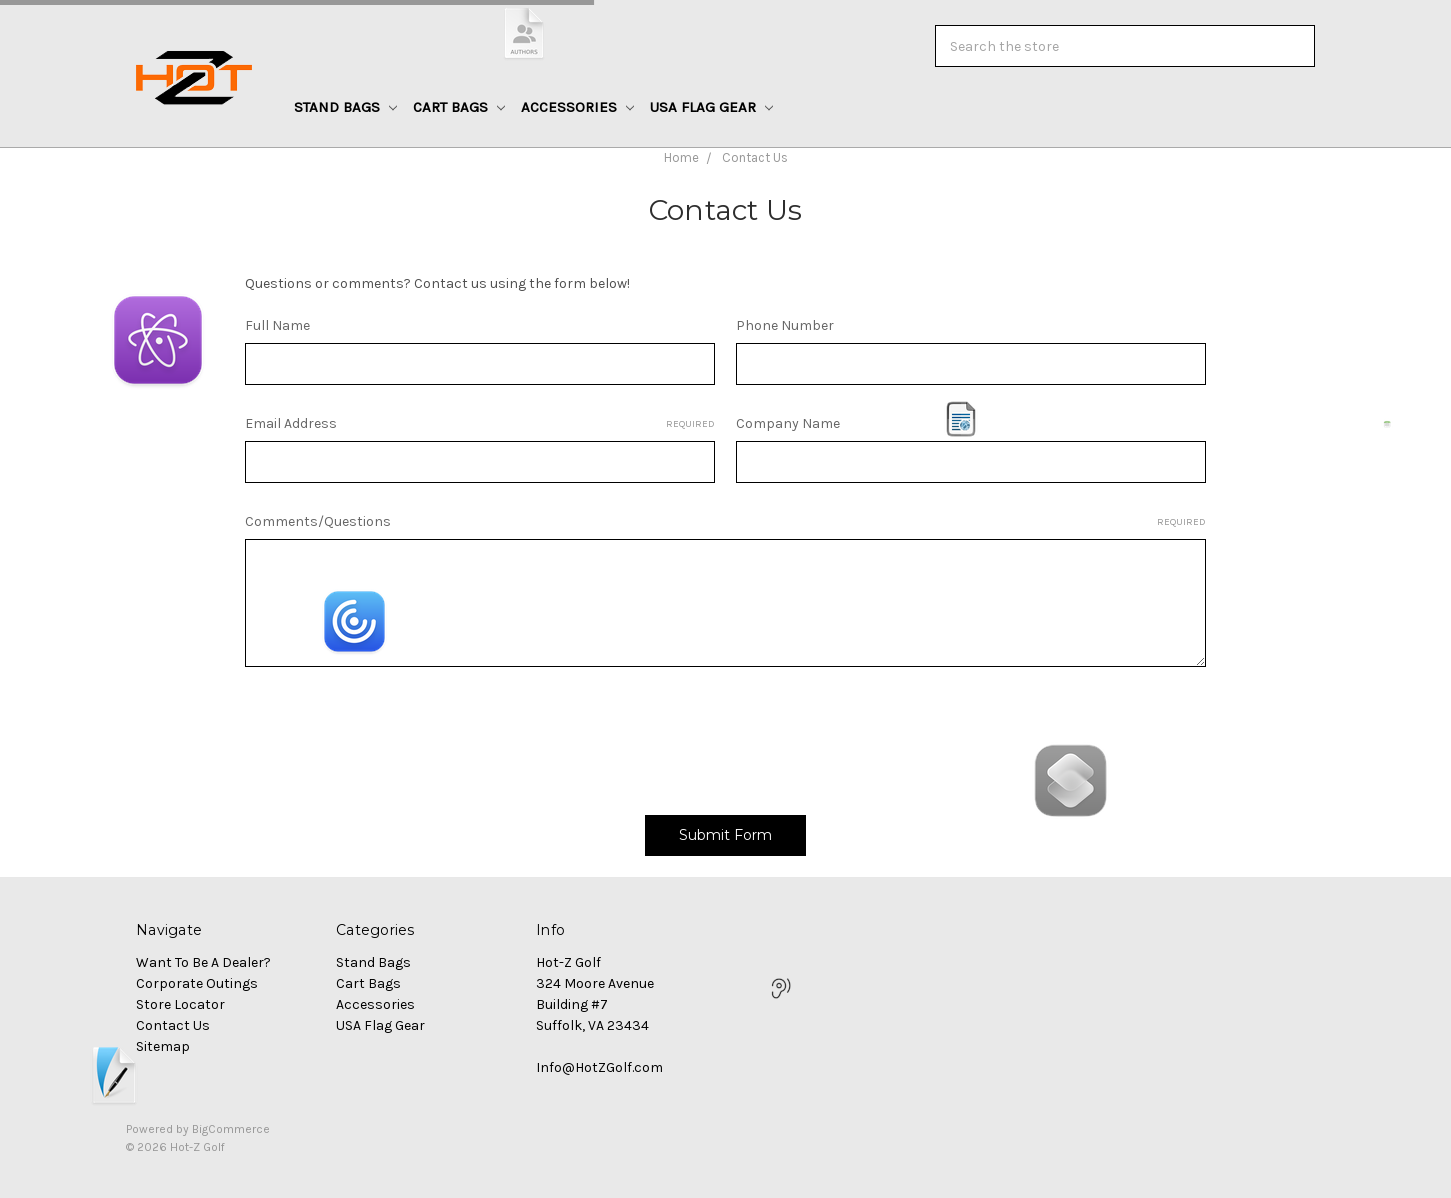  What do you see at coordinates (524, 34) in the screenshot?
I see `authors or contributors text file` at bounding box center [524, 34].